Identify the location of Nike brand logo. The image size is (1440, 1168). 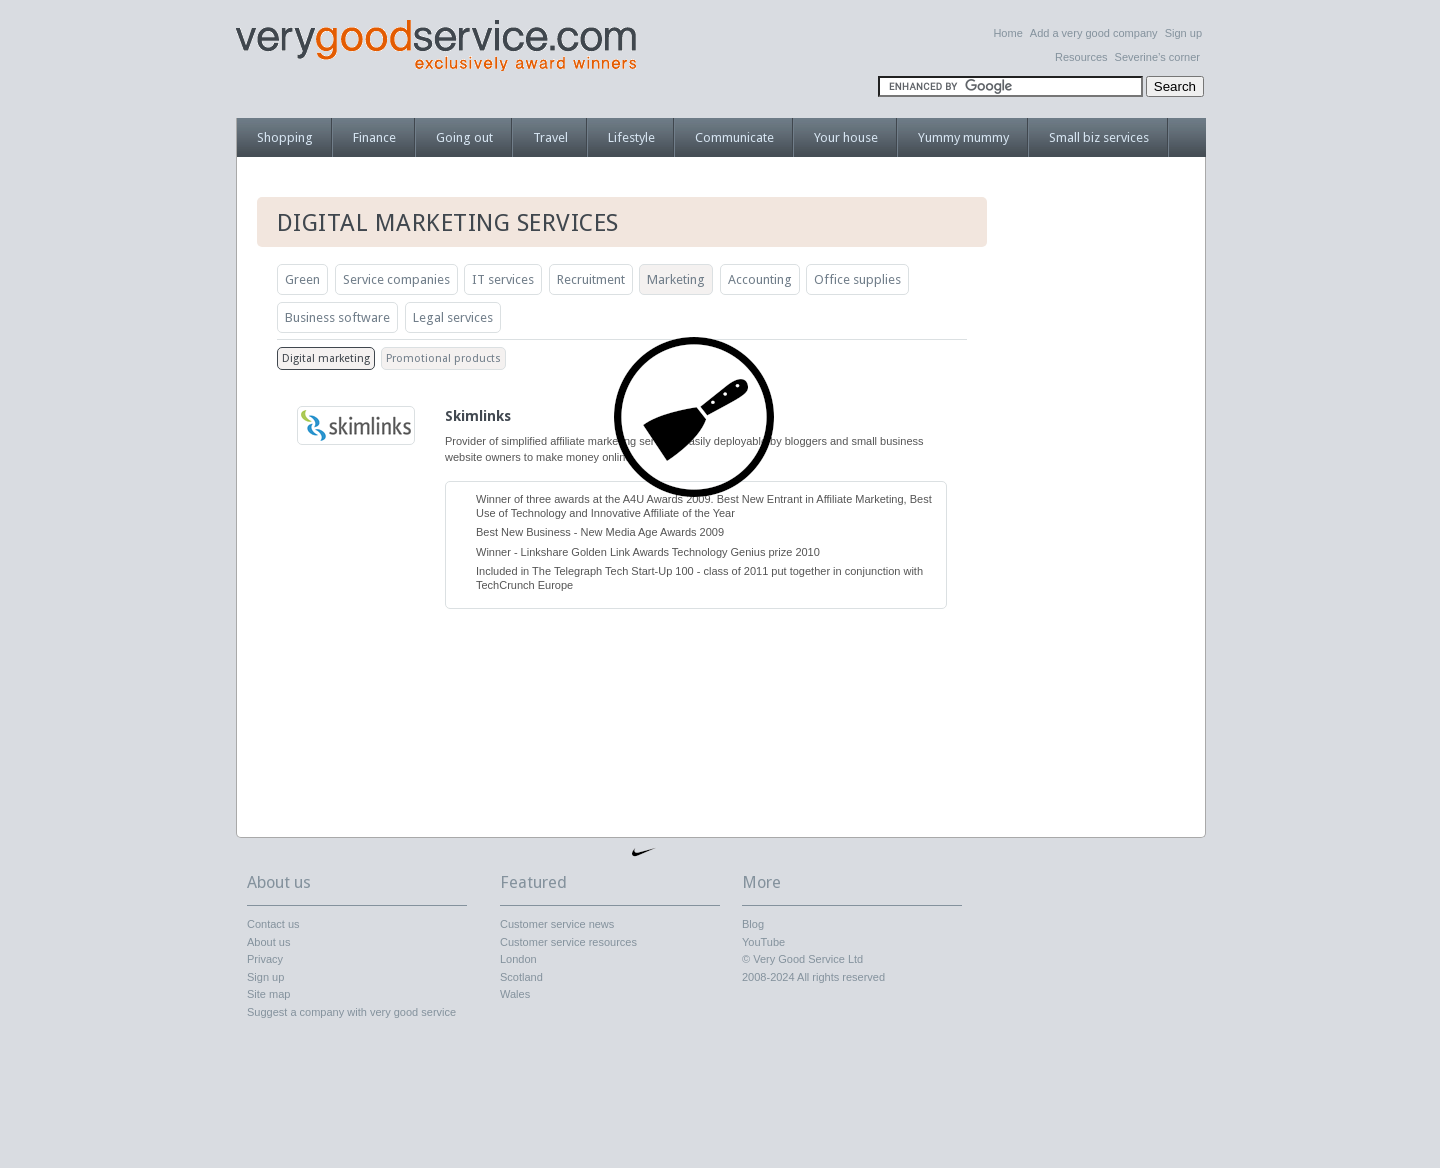
(644, 852).